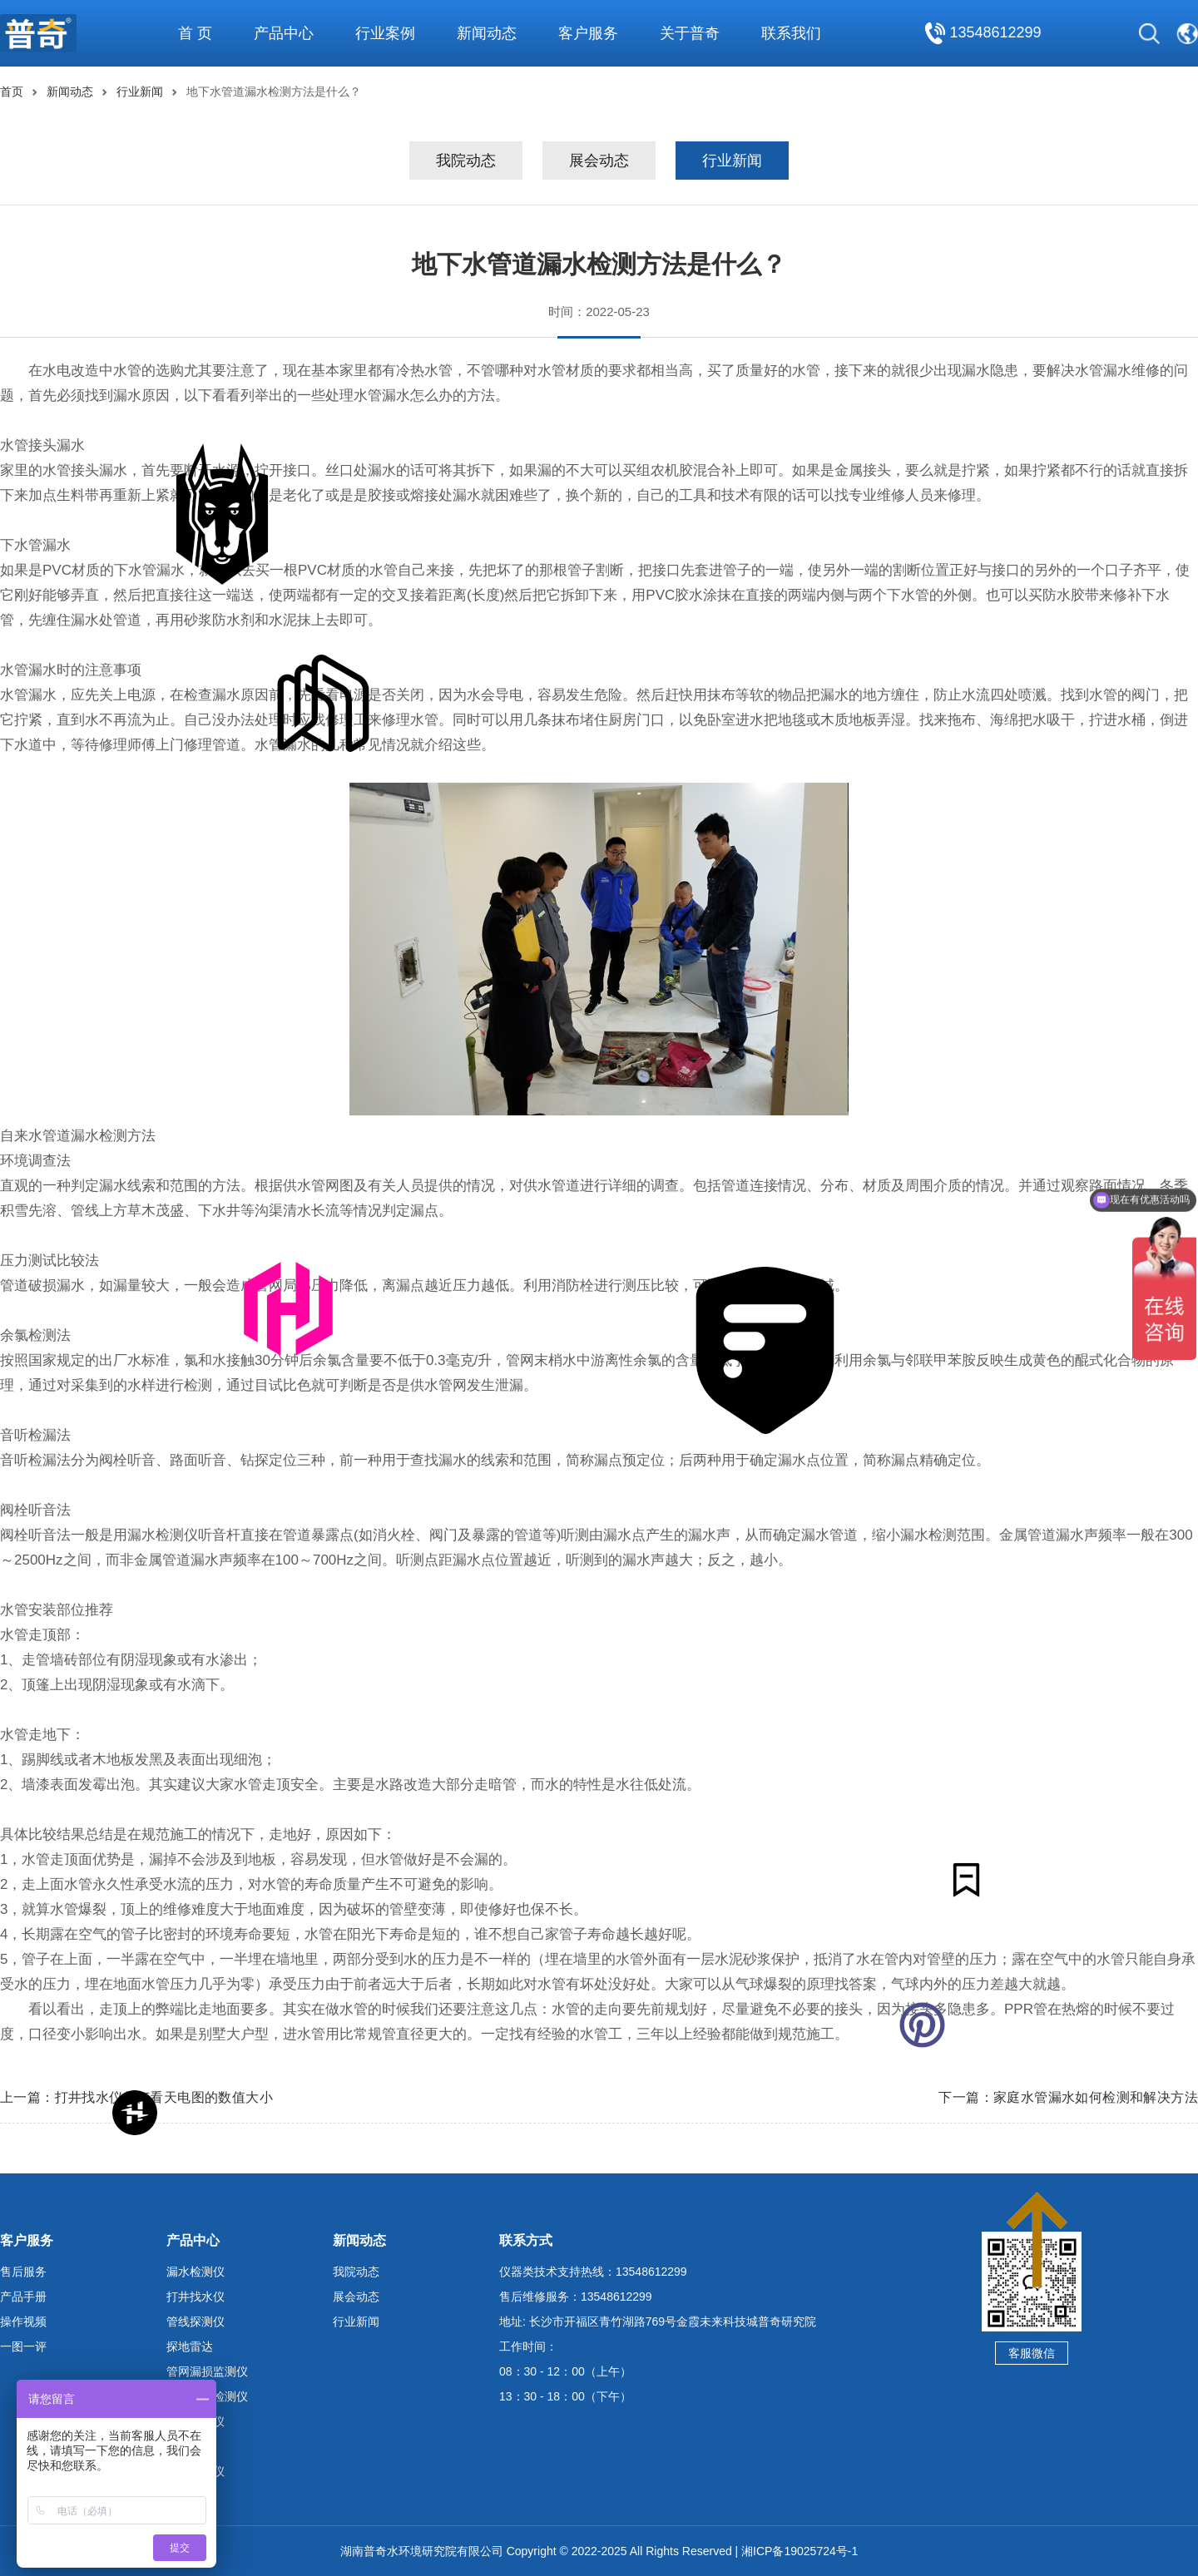  Describe the element at coordinates (966, 1879) in the screenshot. I see `bookmark this item` at that location.